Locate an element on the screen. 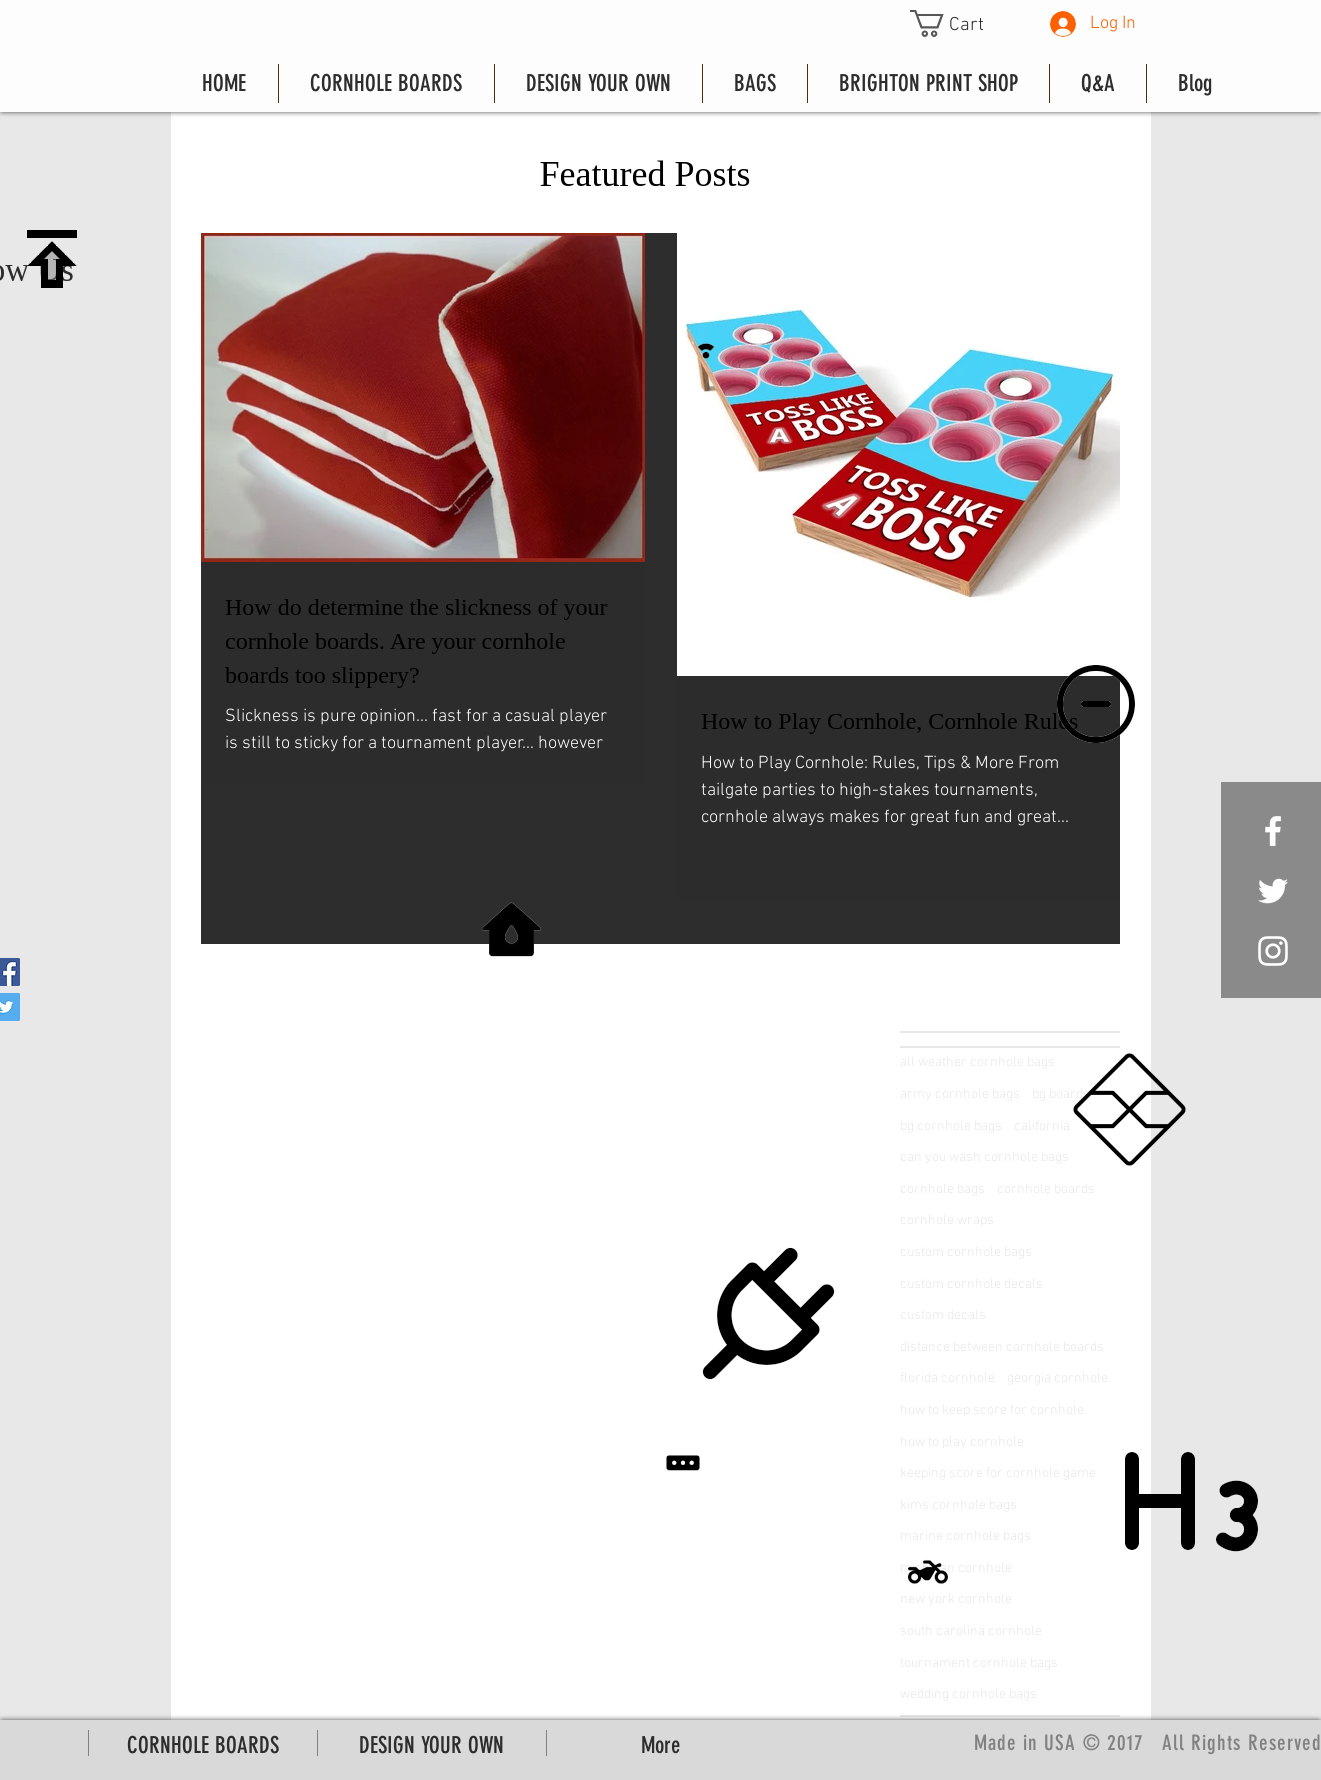 Image resolution: width=1321 pixels, height=1780 pixels. access more options or actions is located at coordinates (683, 1462).